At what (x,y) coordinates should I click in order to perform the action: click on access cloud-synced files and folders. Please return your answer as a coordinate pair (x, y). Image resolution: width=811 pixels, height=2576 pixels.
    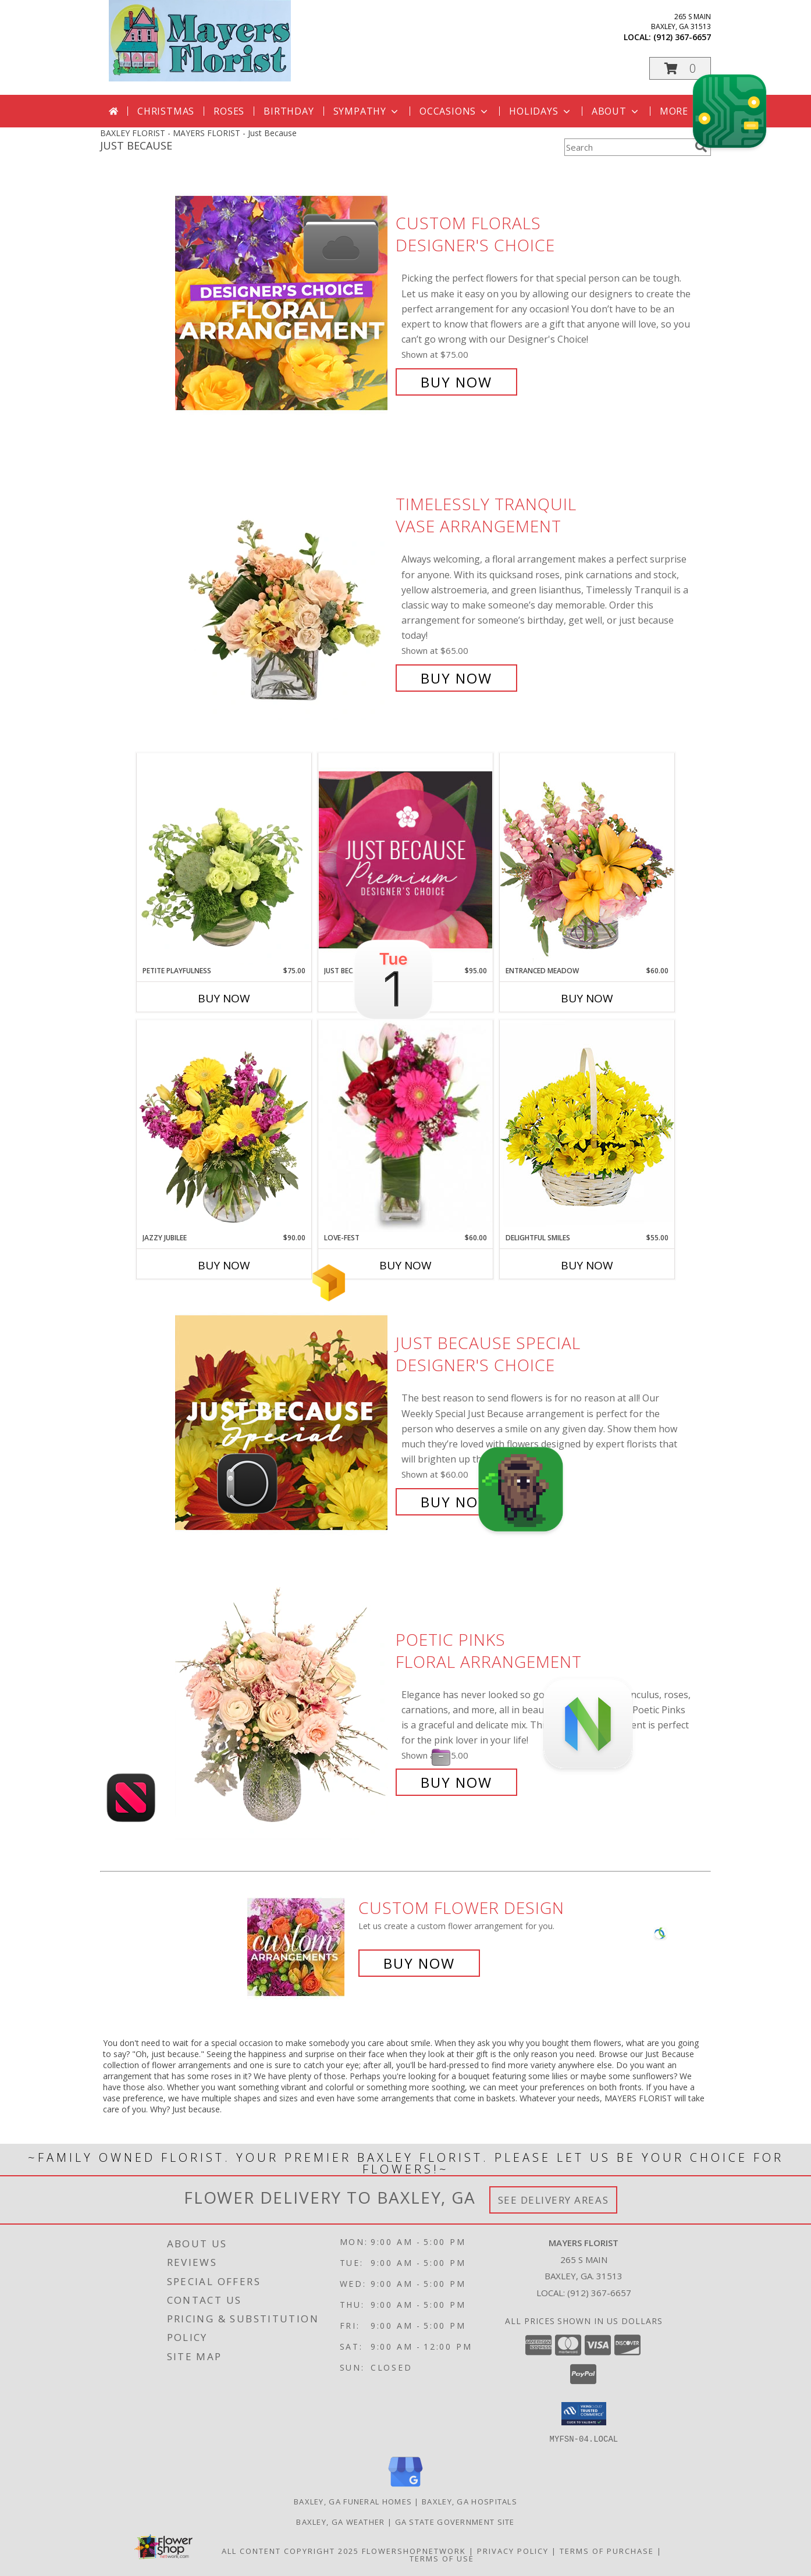
    Looking at the image, I should click on (341, 244).